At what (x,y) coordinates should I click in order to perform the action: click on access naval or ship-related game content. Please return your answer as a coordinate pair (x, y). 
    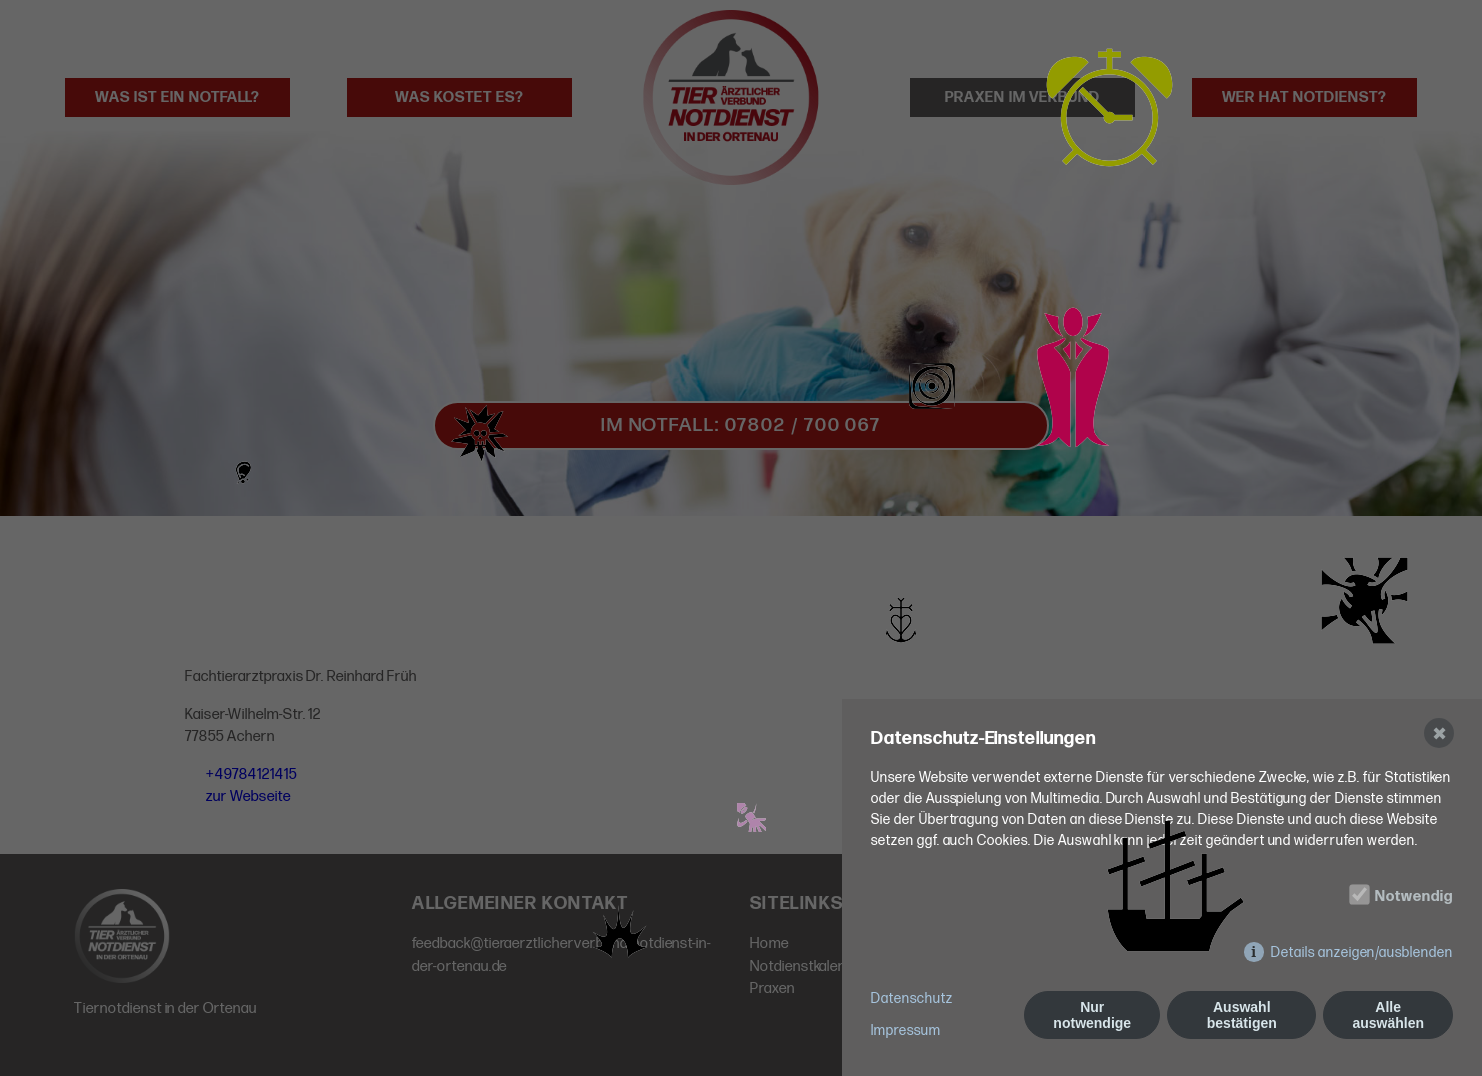
    Looking at the image, I should click on (1174, 889).